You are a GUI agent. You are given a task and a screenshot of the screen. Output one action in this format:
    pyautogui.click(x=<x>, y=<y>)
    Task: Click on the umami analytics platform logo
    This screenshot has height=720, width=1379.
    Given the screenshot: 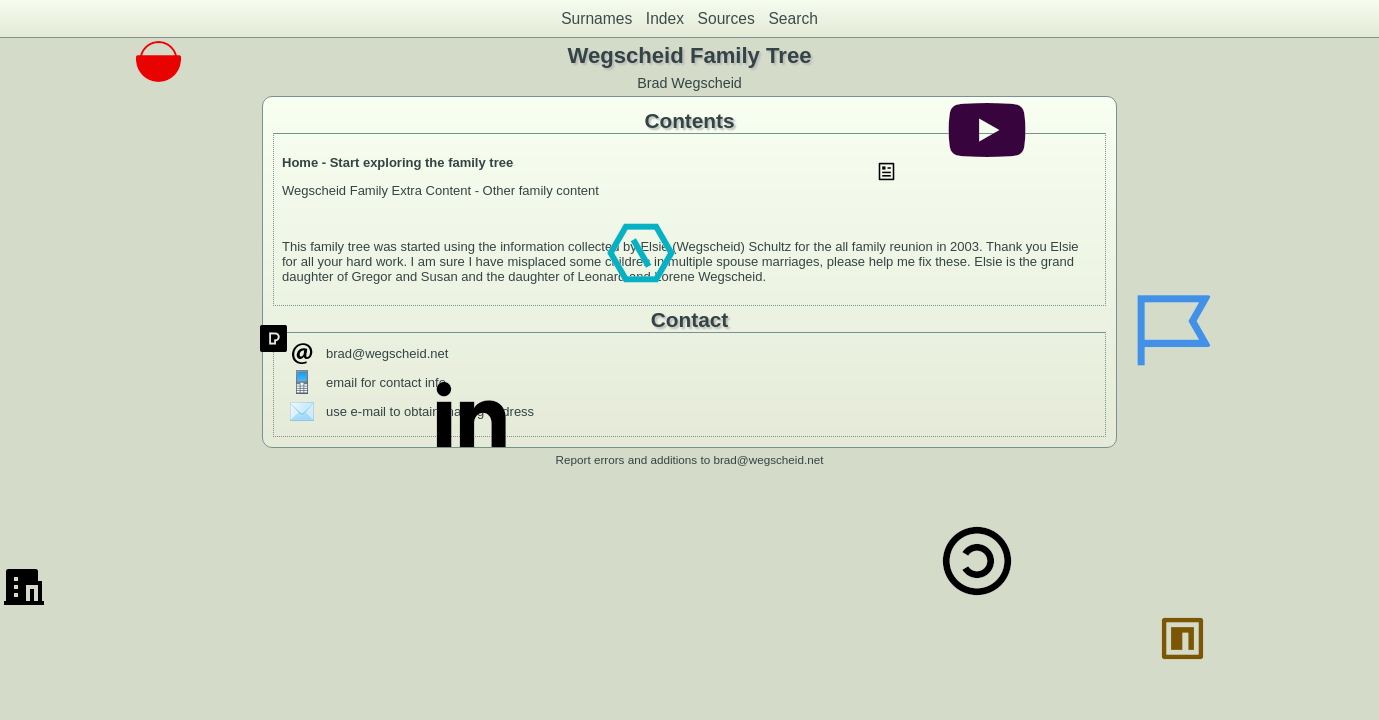 What is the action you would take?
    pyautogui.click(x=158, y=61)
    